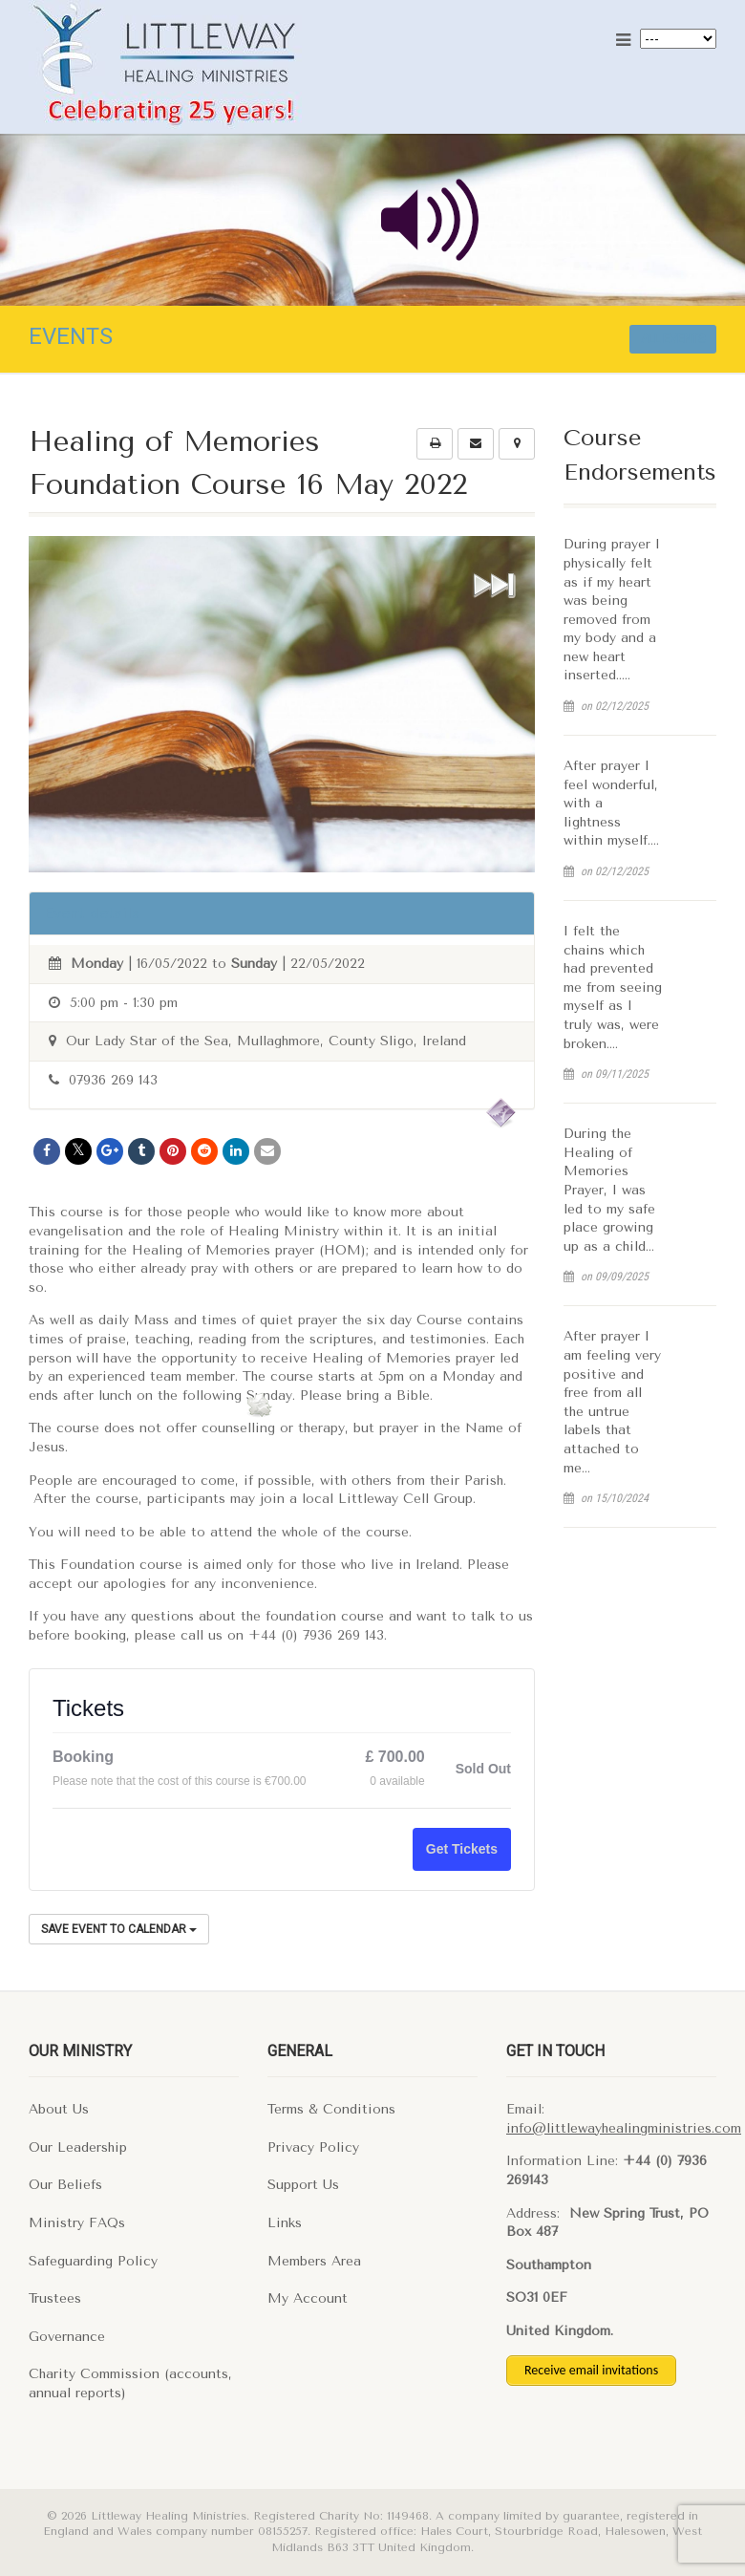  I want to click on mark email as junk or spam, so click(259, 1405).